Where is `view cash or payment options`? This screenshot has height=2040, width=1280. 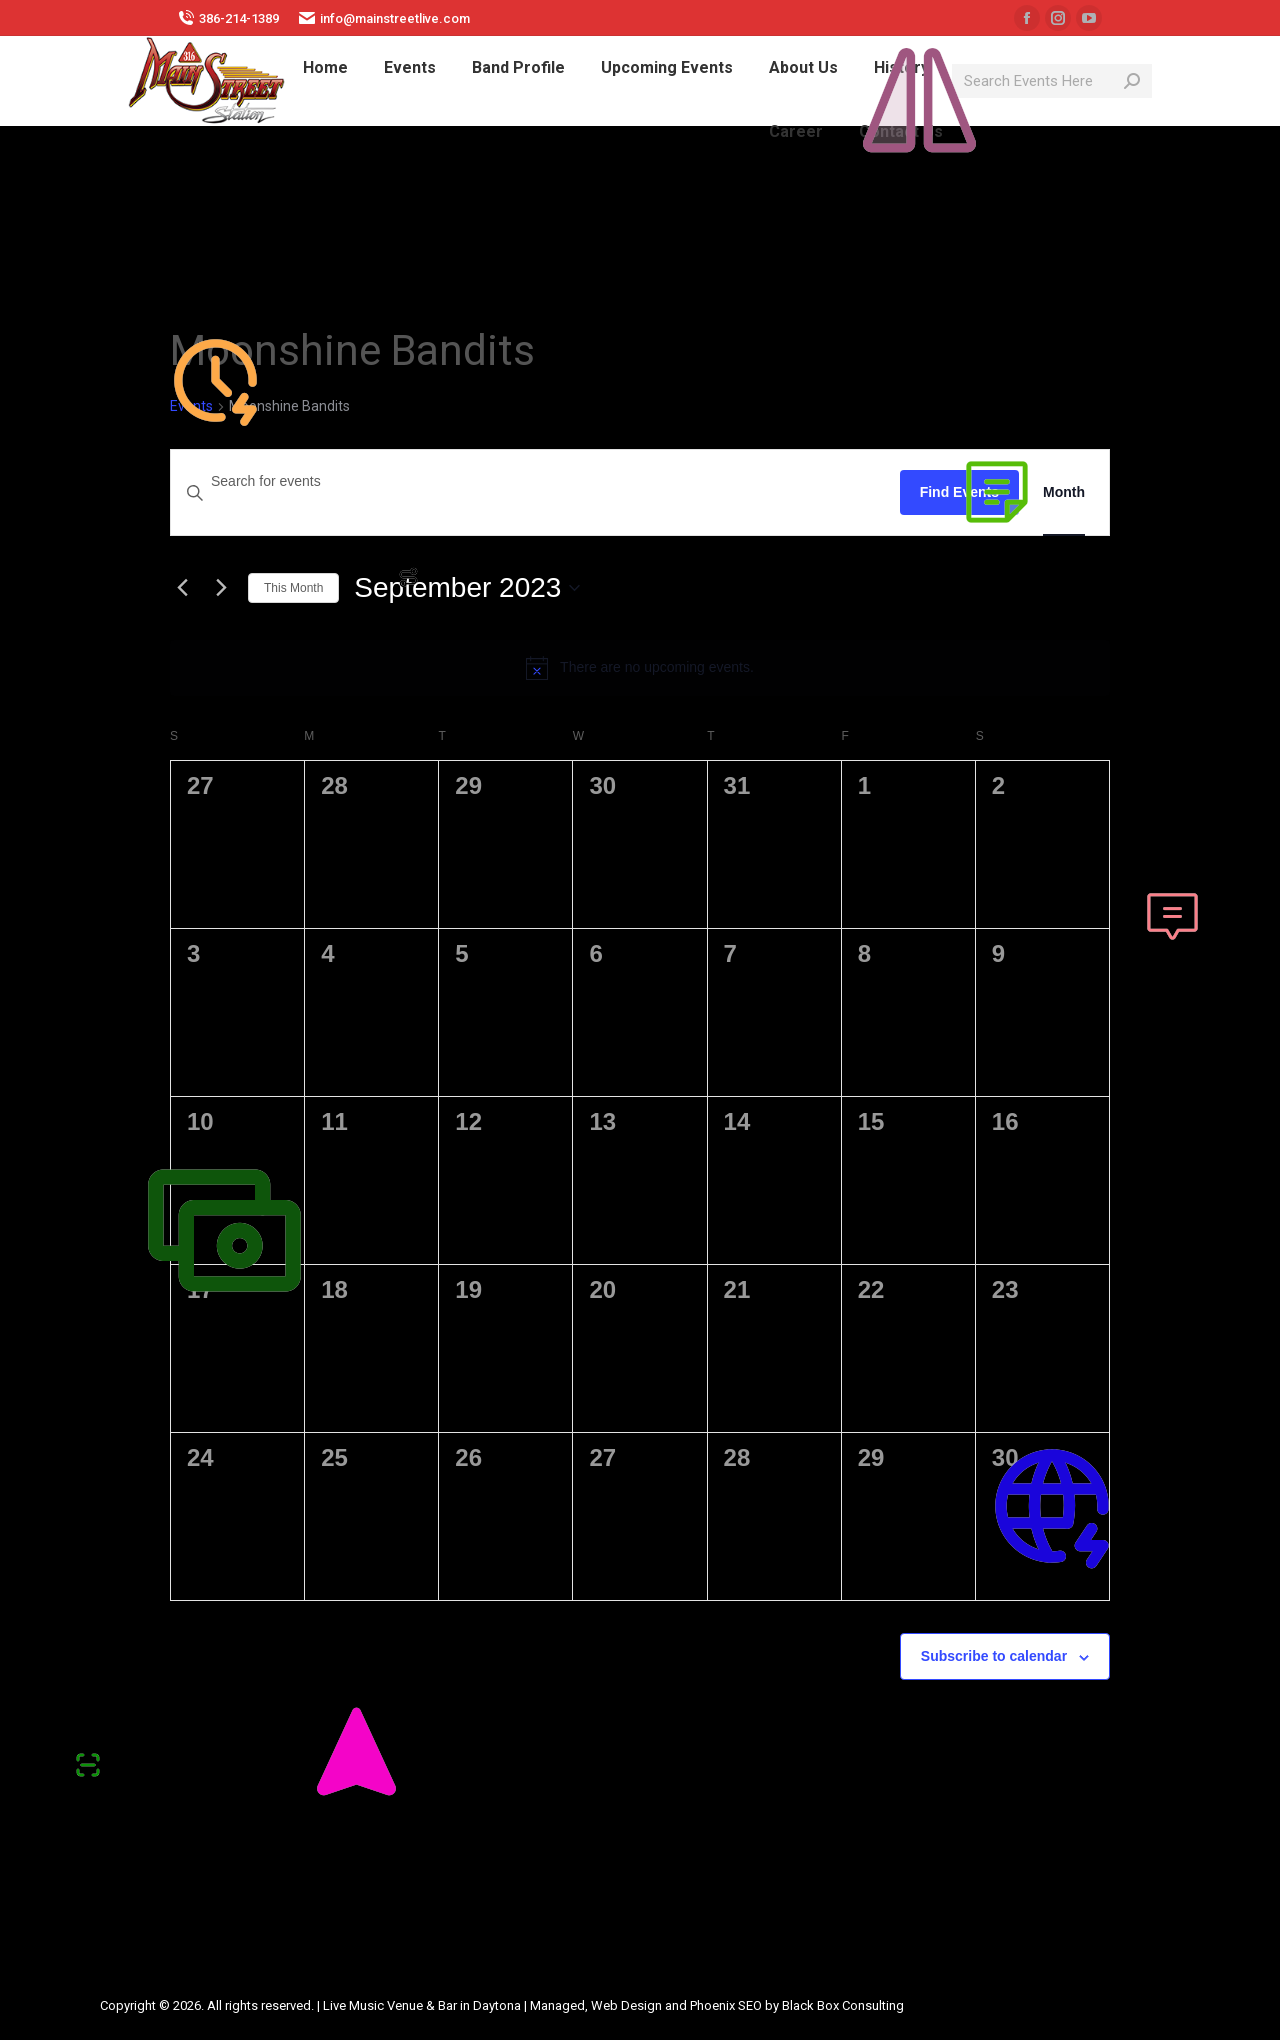 view cash or payment options is located at coordinates (224, 1230).